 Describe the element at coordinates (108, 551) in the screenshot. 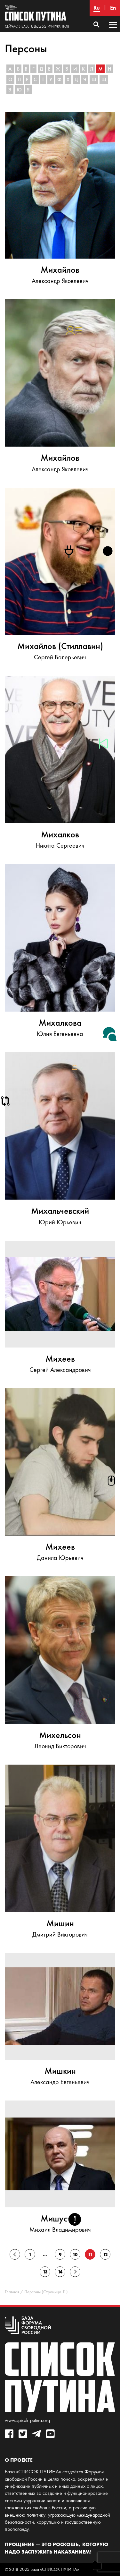

I see `confirm or complete an action` at that location.